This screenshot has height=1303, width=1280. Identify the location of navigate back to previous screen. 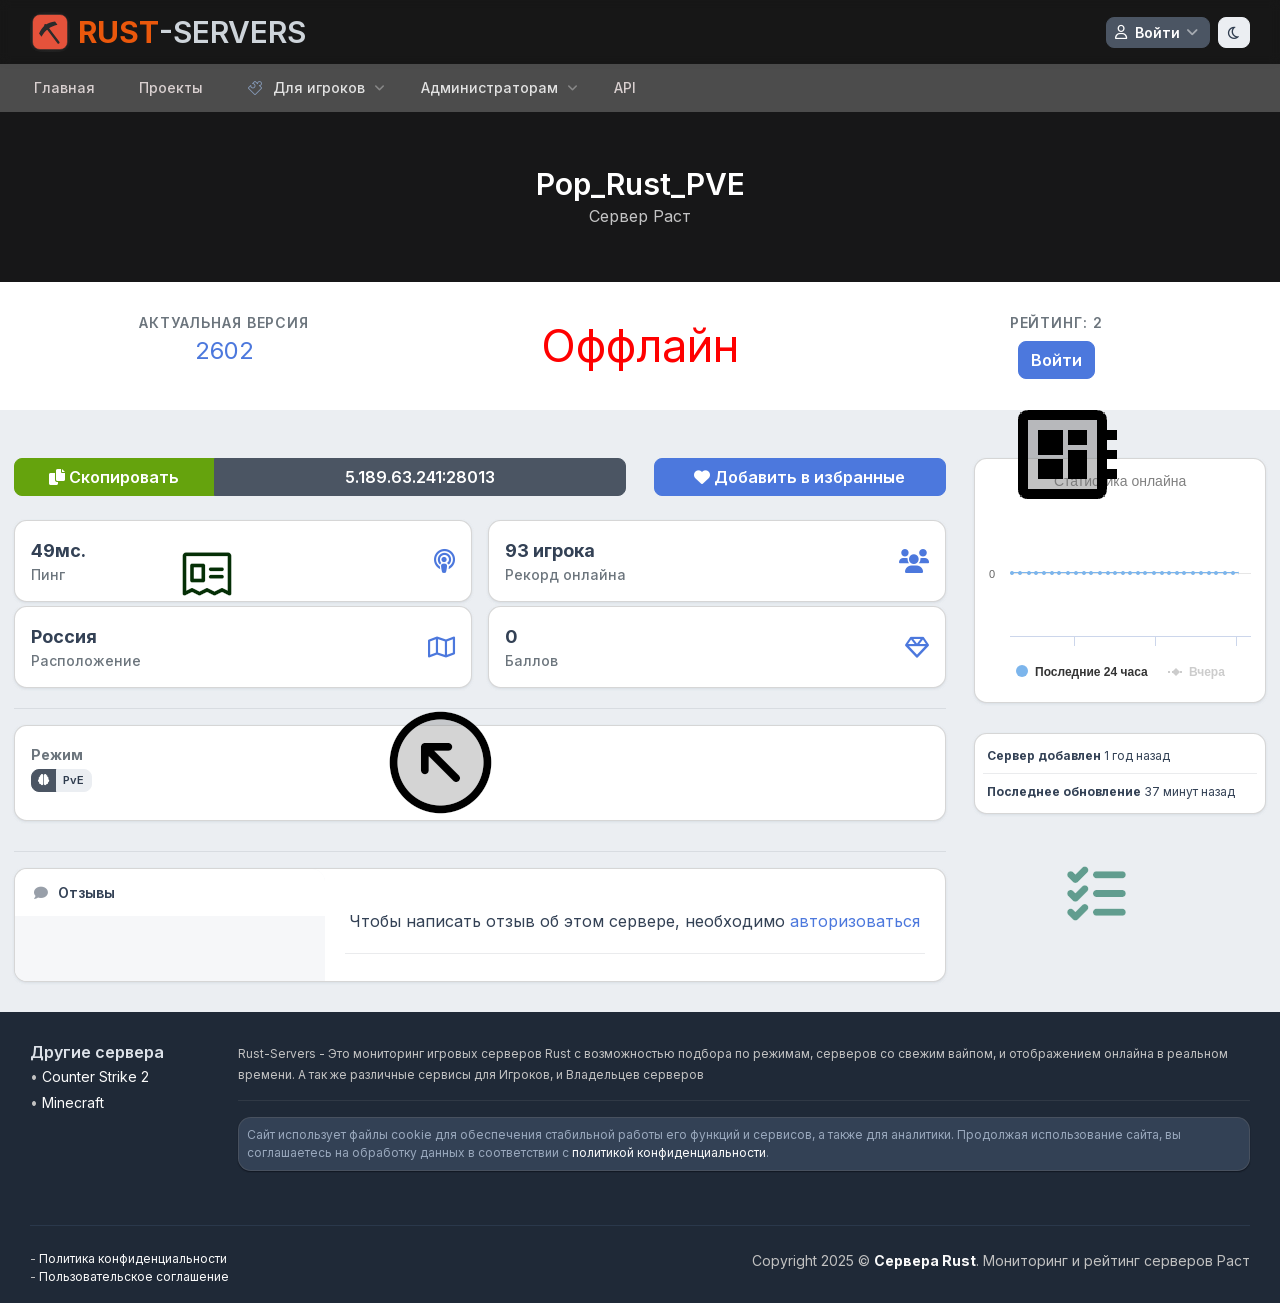
(440, 762).